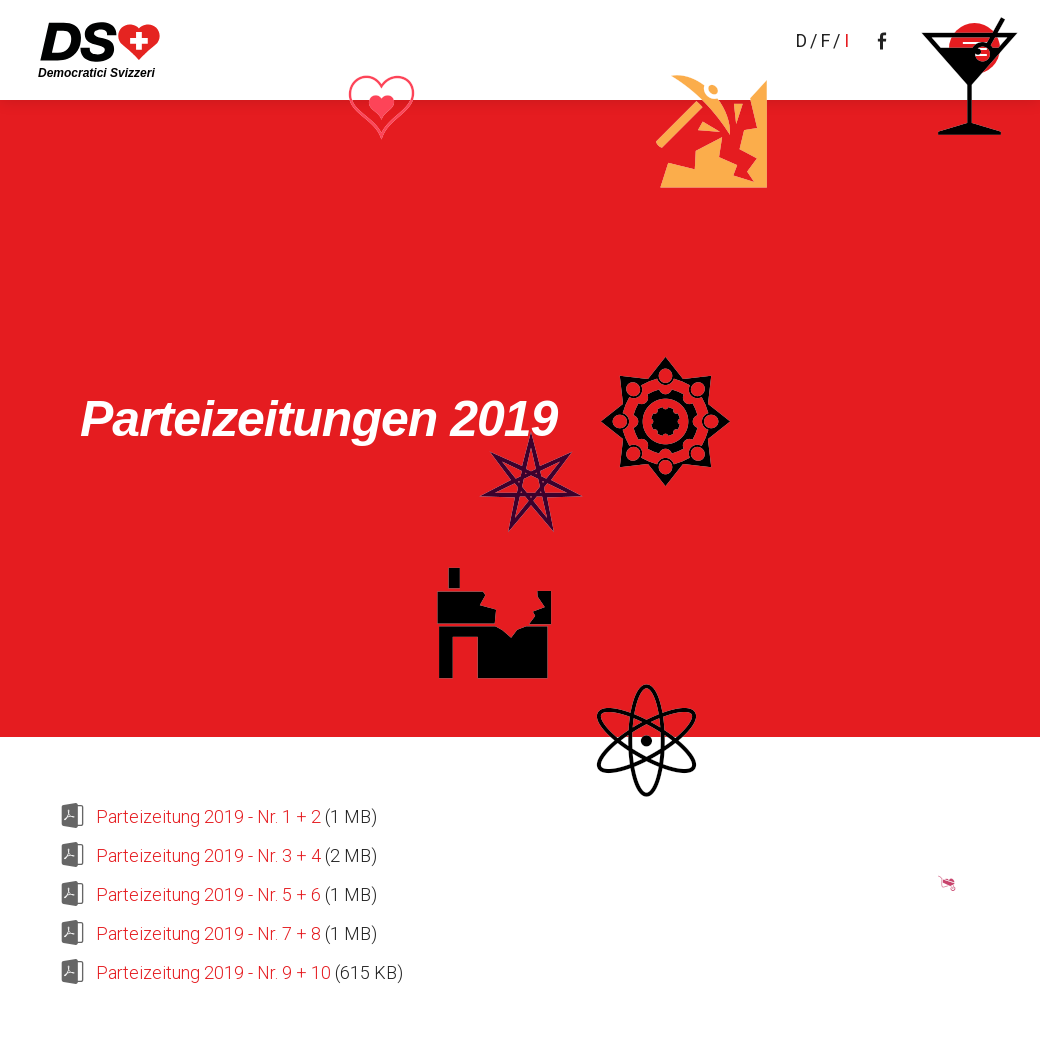  Describe the element at coordinates (970, 76) in the screenshot. I see `access bar or cocktail menu` at that location.